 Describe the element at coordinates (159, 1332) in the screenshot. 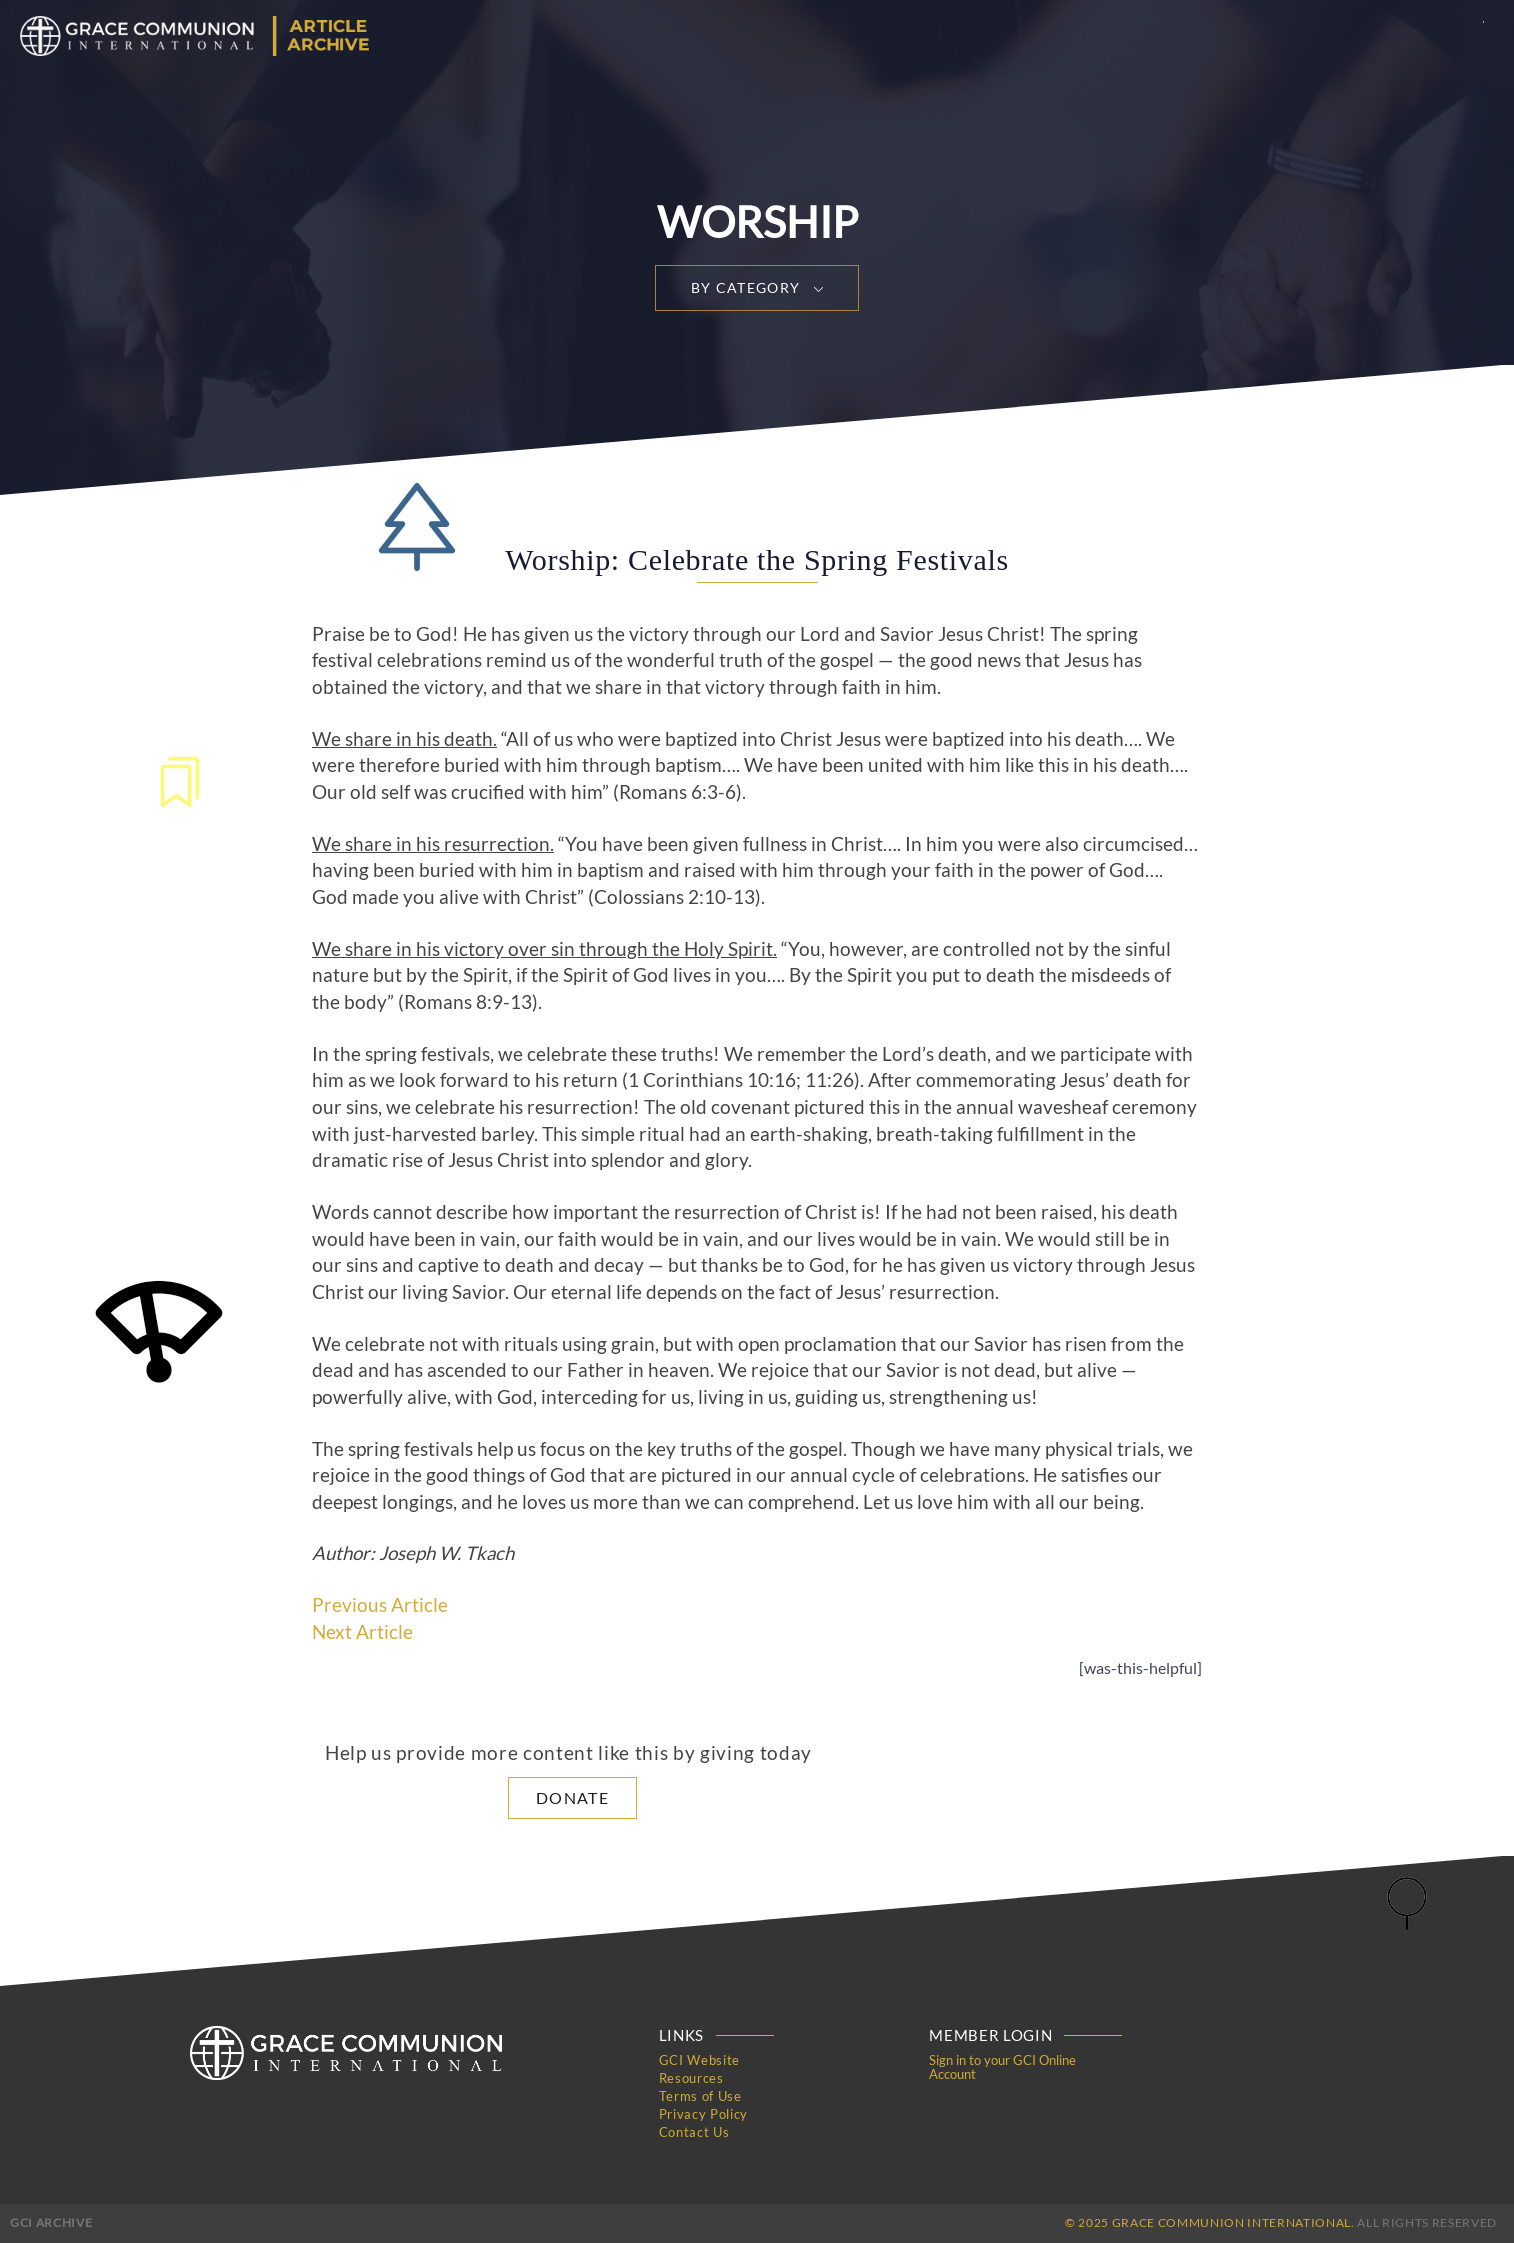

I see `toggle windshield wiper controls` at that location.